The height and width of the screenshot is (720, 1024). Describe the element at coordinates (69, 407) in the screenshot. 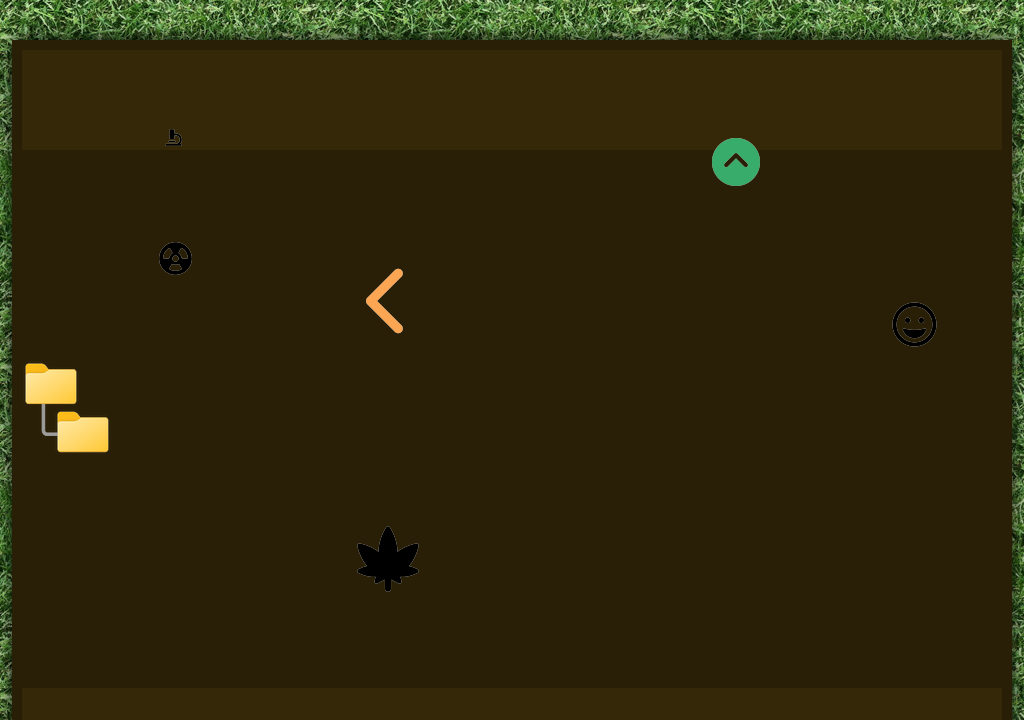

I see `view folder hierarchy or directory structure` at that location.